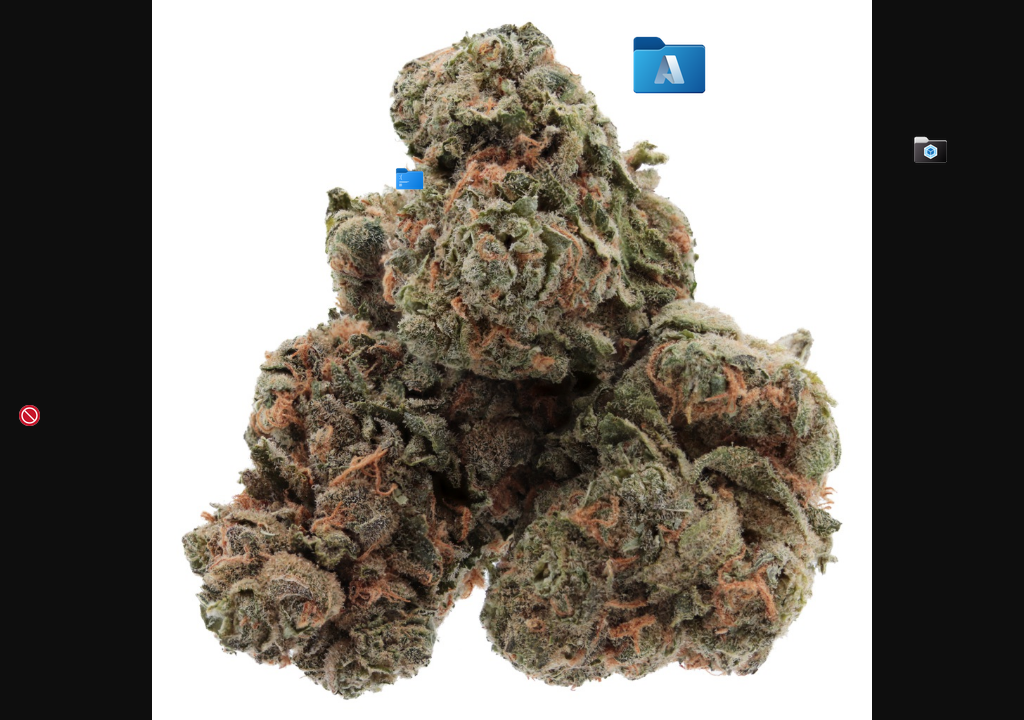  I want to click on folder containing system crash logs or error reports, so click(409, 179).